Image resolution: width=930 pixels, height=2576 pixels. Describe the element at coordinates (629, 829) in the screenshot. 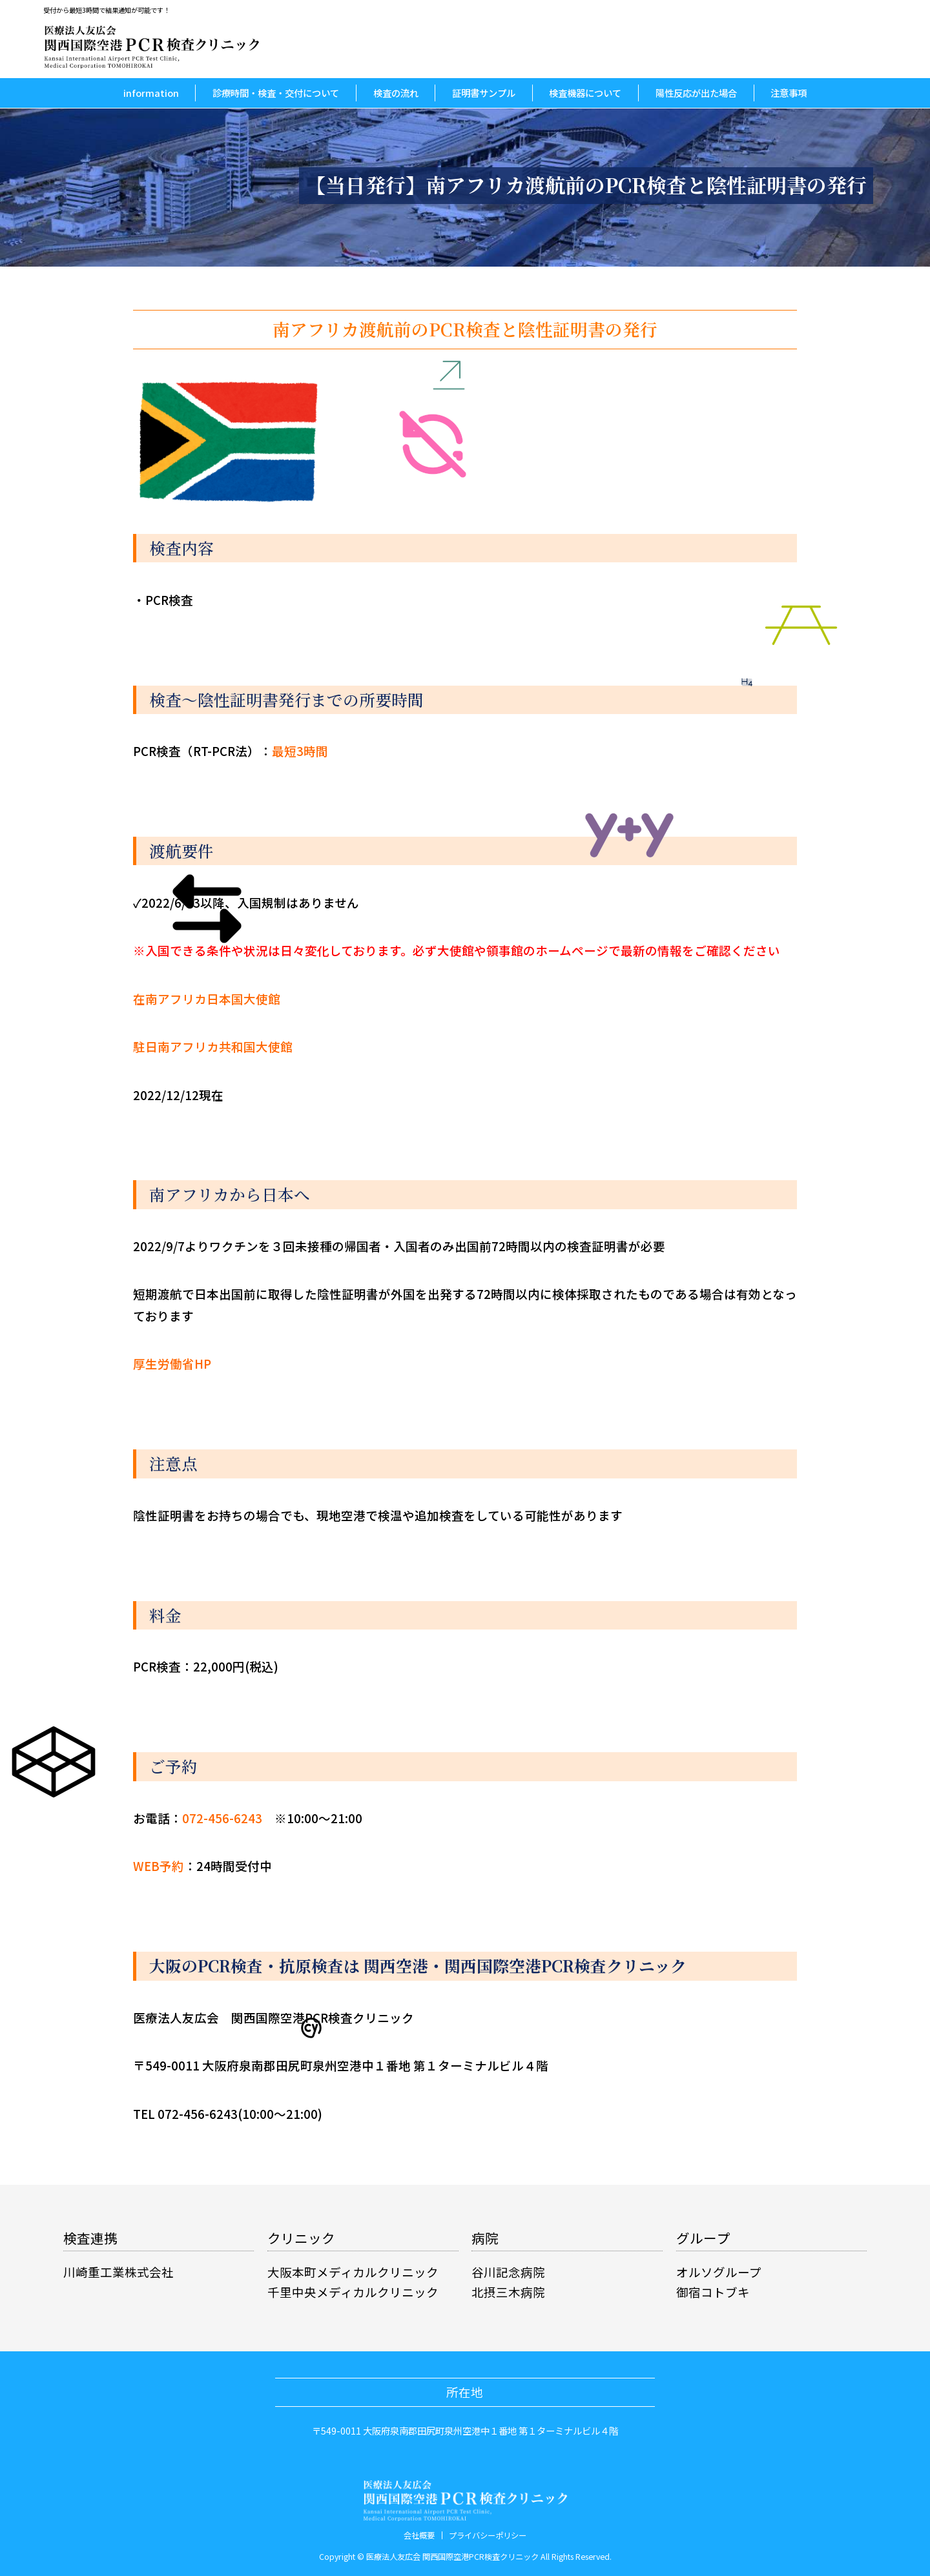

I see `mathematical expression or formula input` at that location.